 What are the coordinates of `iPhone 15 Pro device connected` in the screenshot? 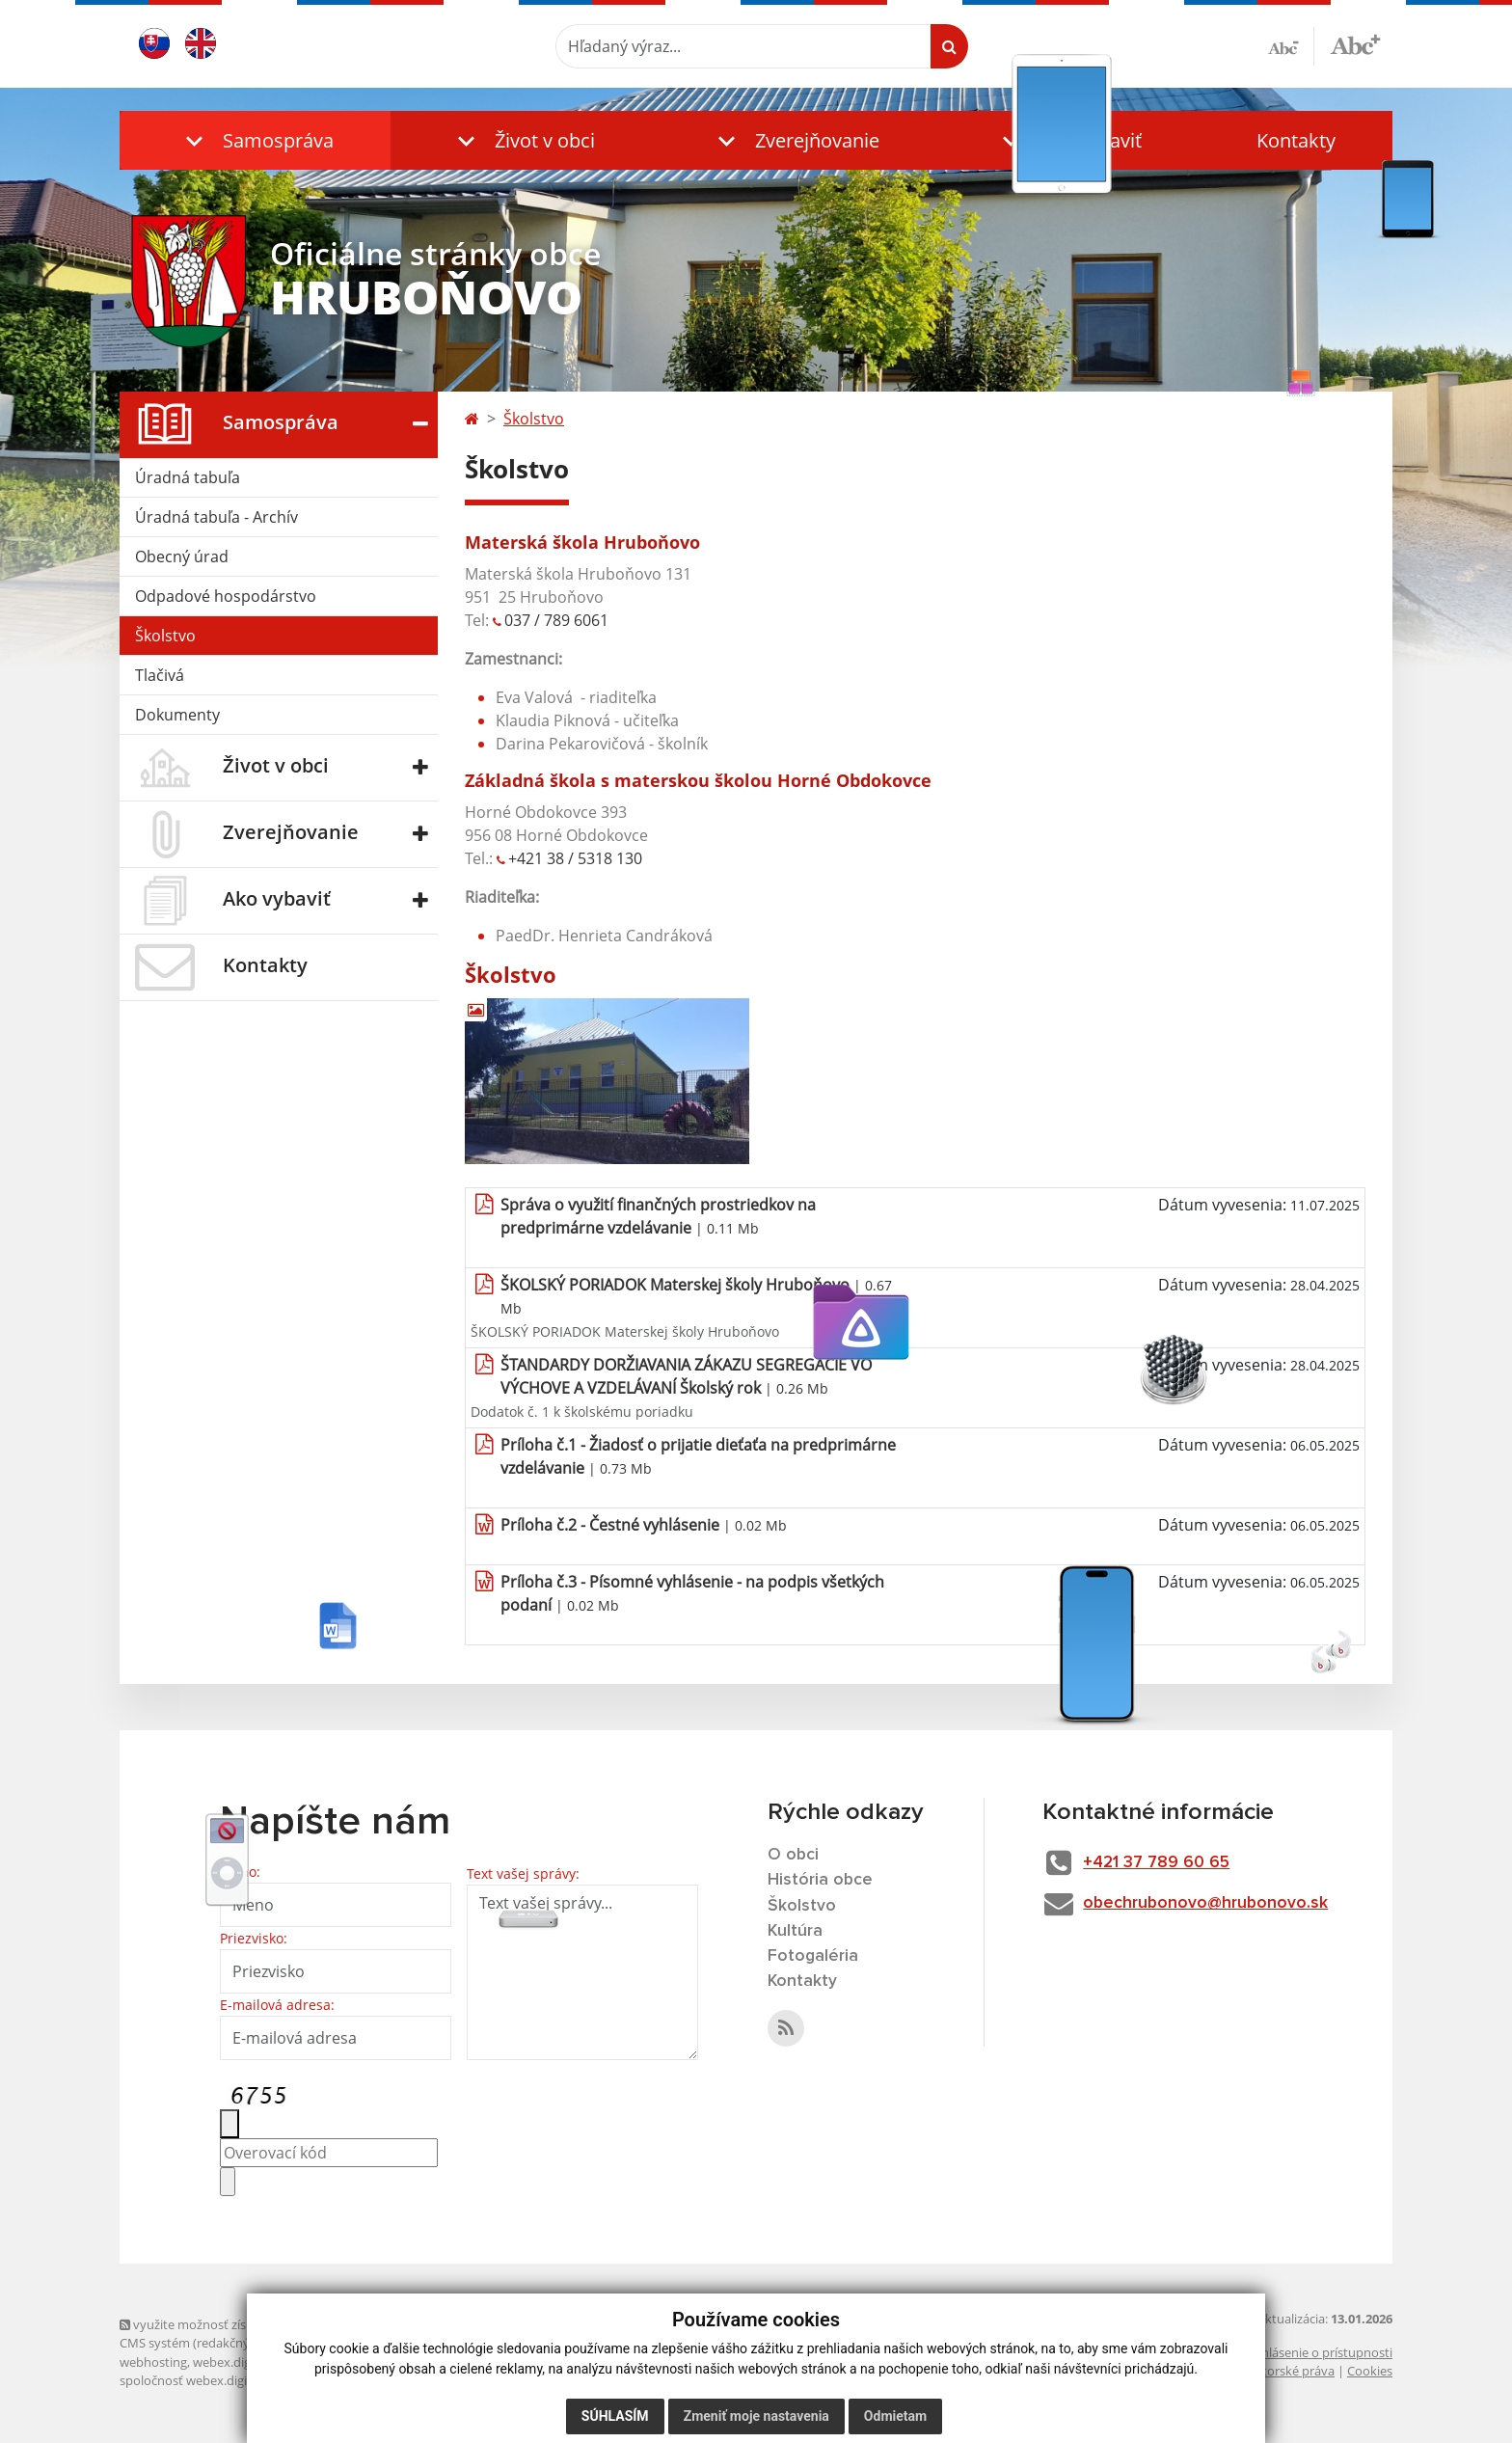 It's located at (1096, 1645).